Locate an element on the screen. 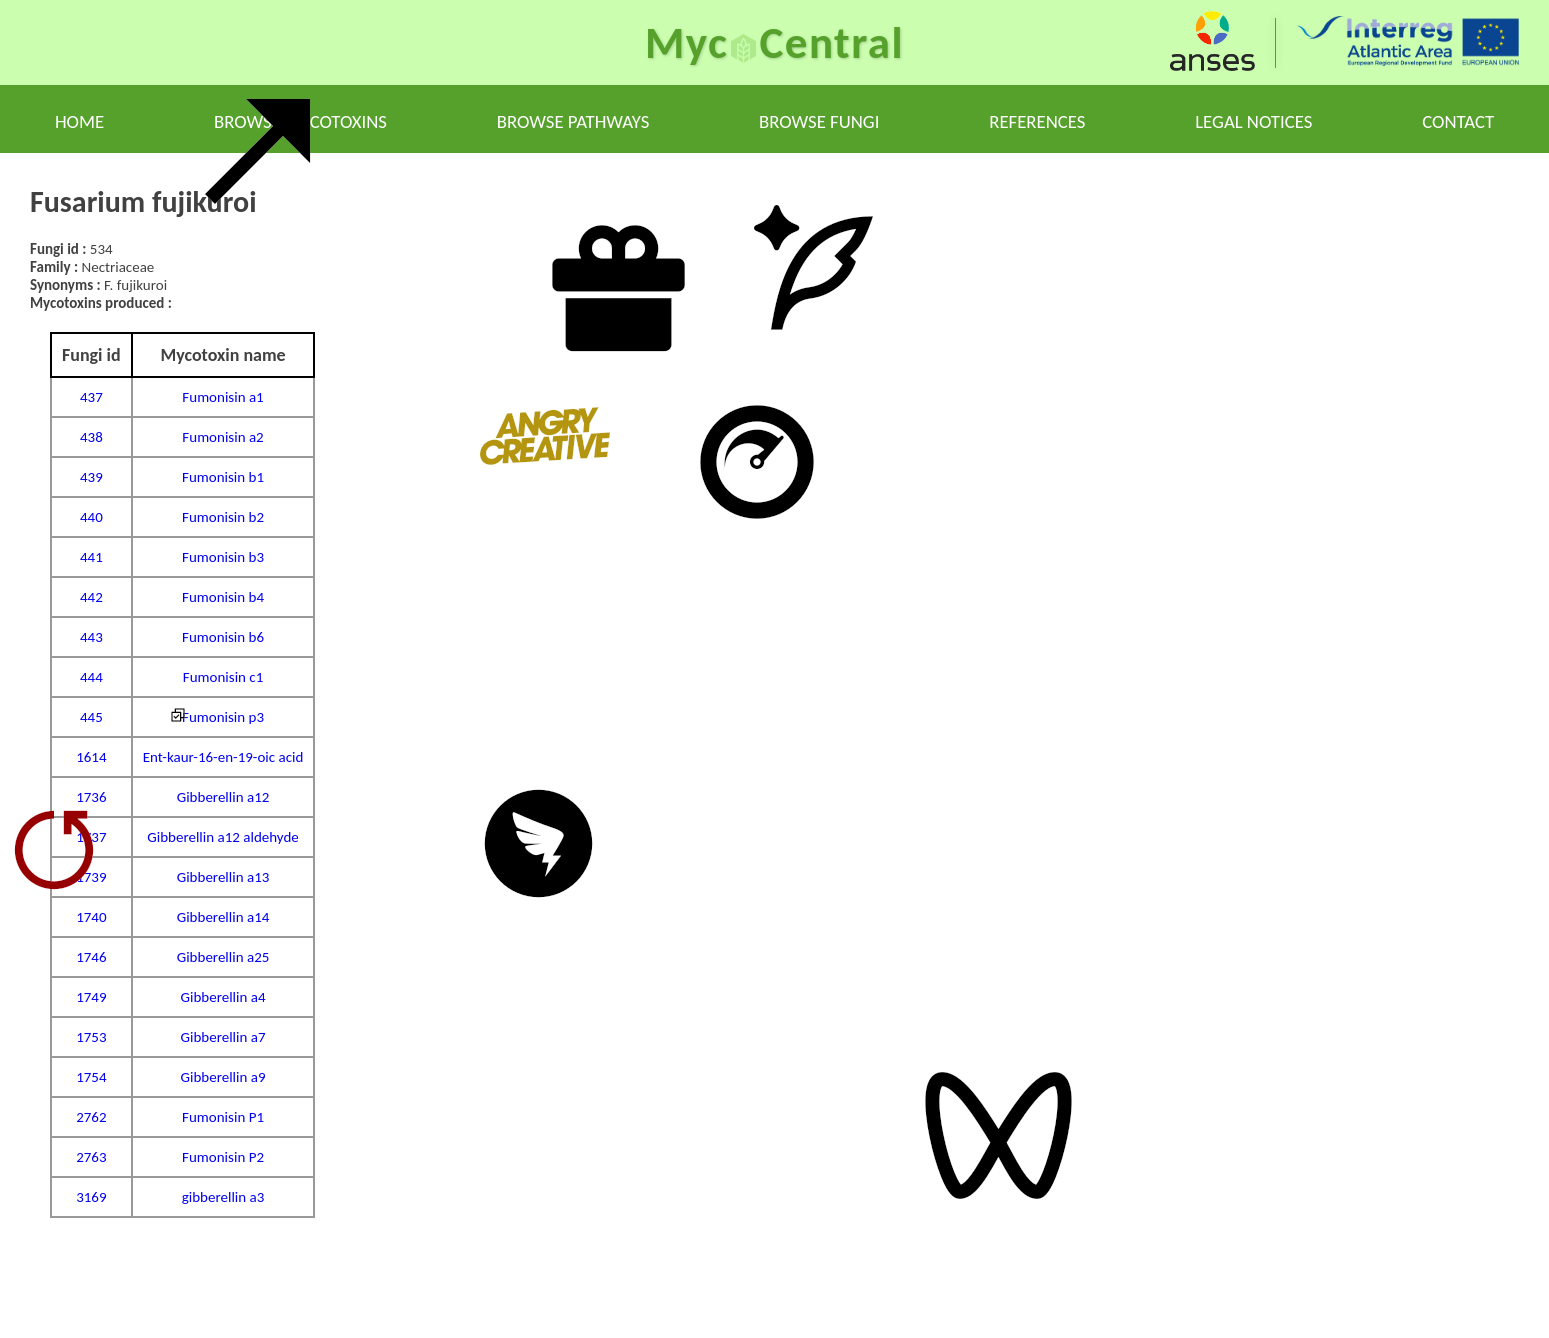  cloudscale.ch cloud hosting service logo is located at coordinates (757, 462).